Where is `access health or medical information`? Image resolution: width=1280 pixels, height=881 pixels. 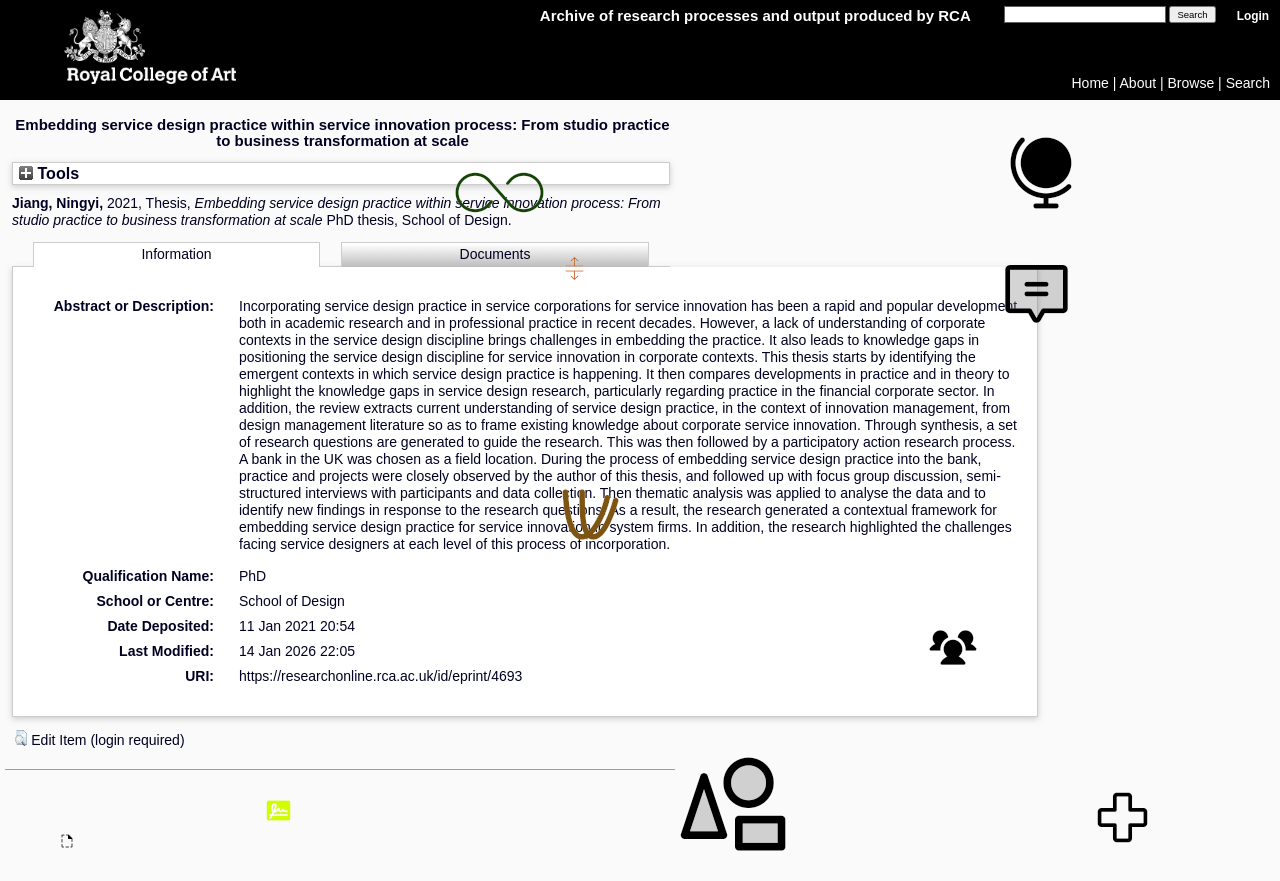 access health or medical information is located at coordinates (1122, 817).